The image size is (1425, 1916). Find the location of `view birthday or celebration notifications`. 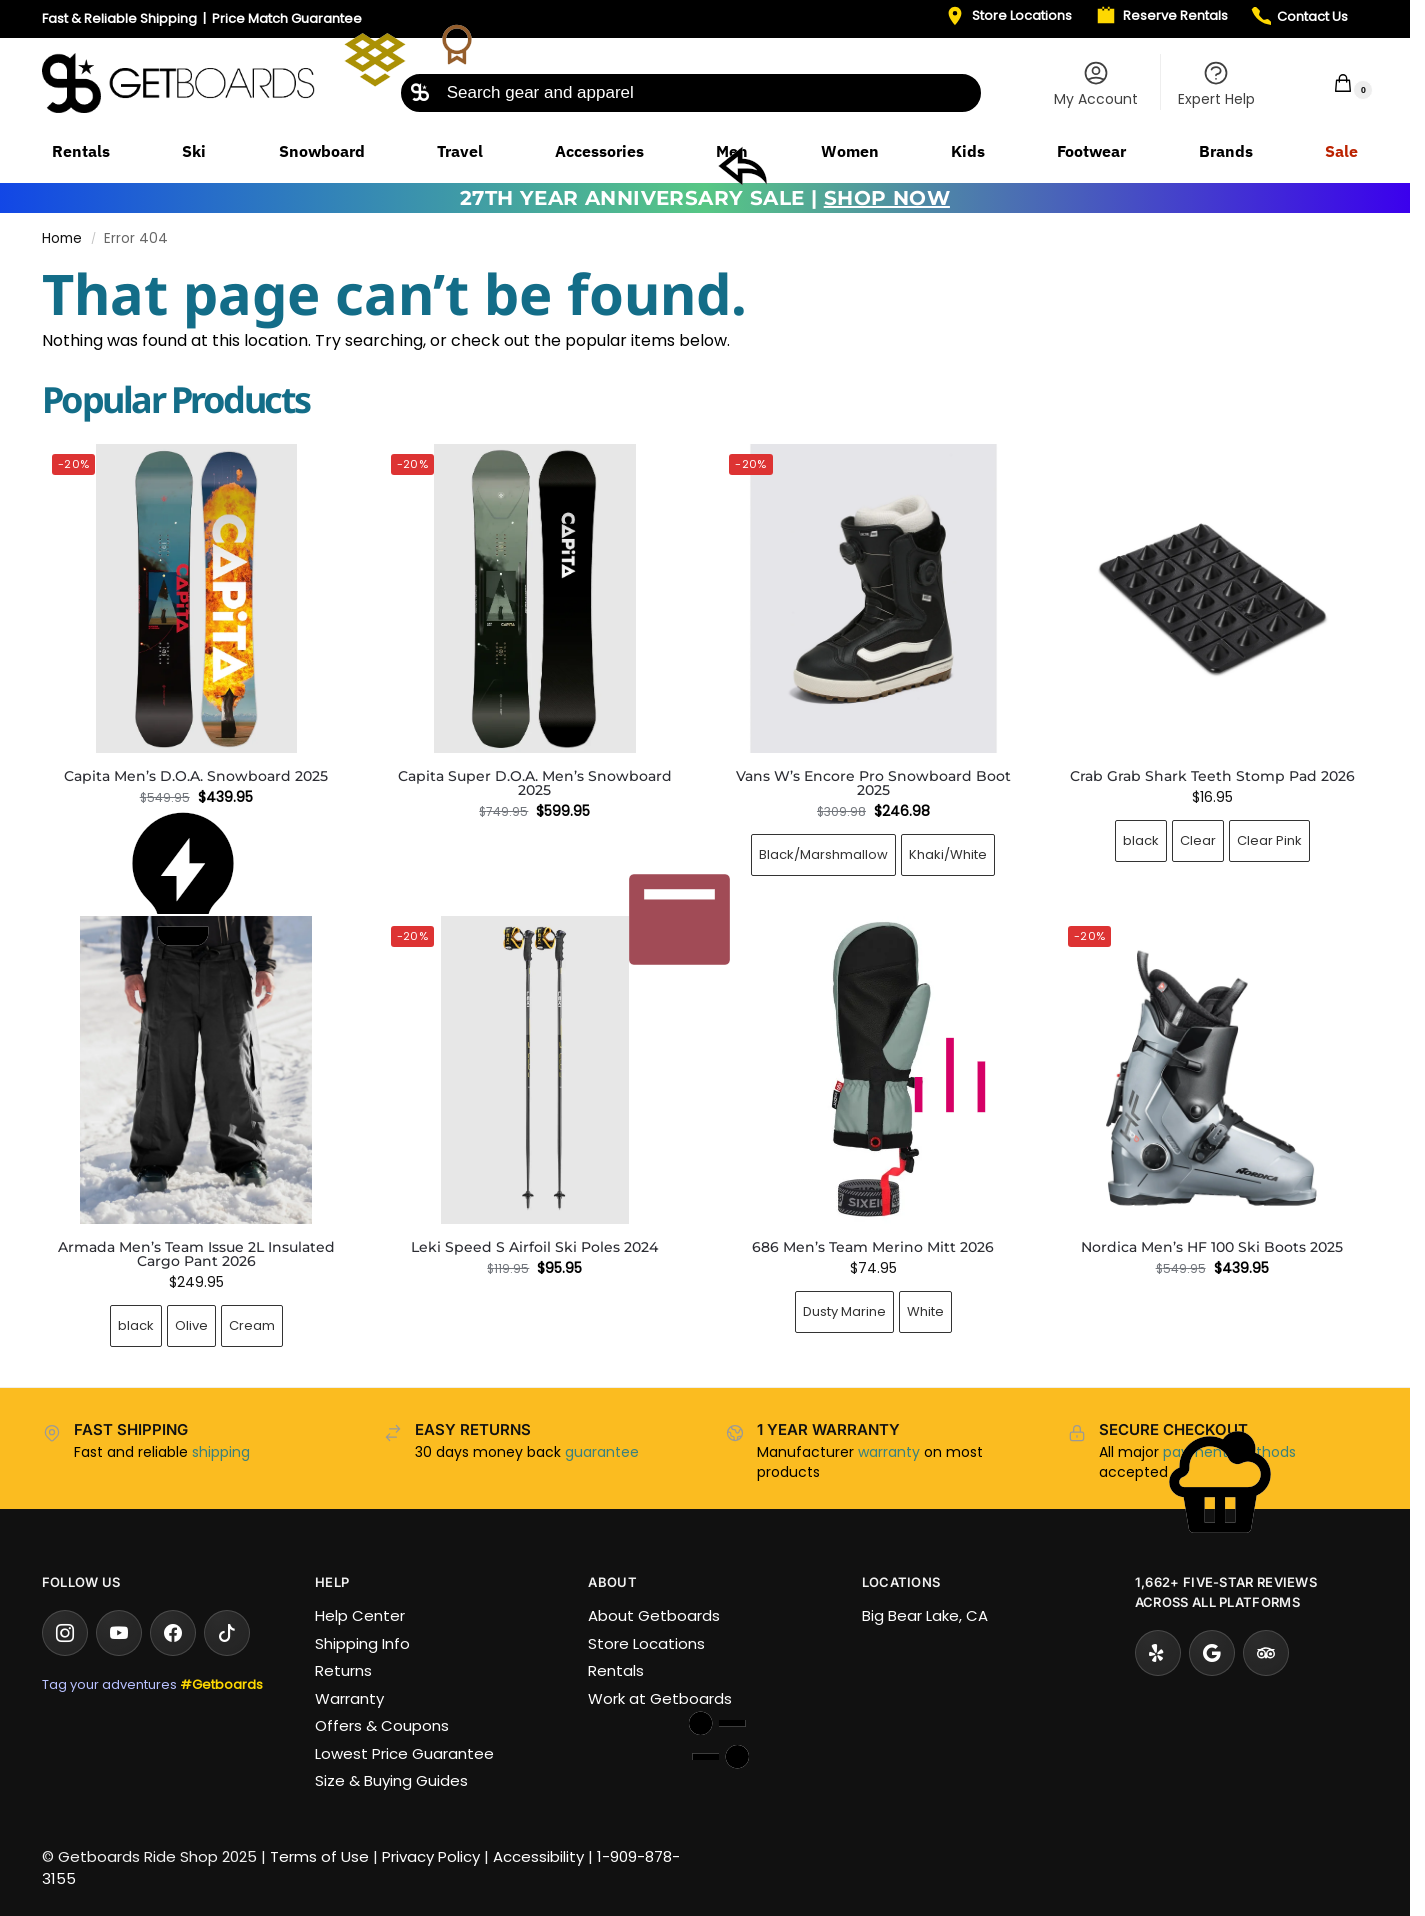

view birthday or celebration notifications is located at coordinates (1220, 1482).